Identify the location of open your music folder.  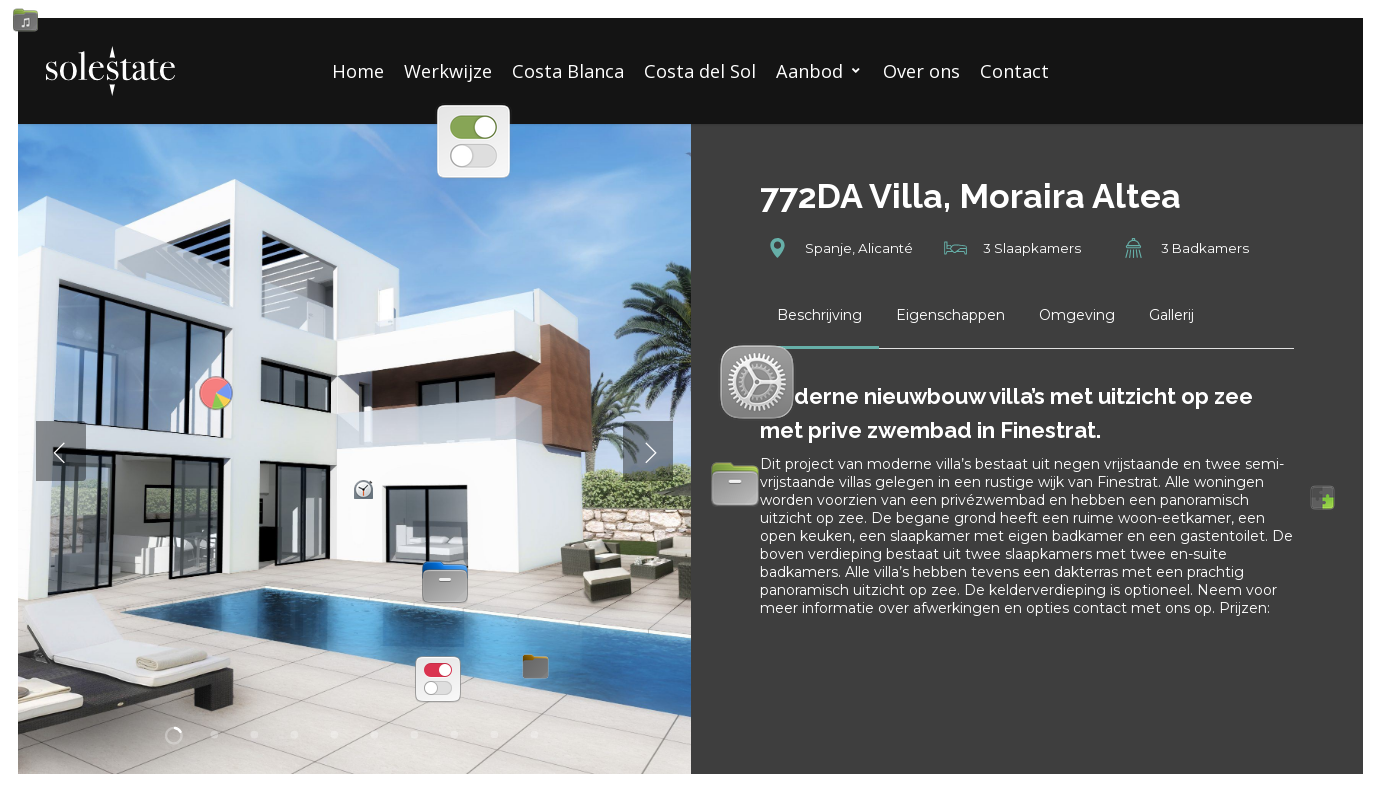
(25, 19).